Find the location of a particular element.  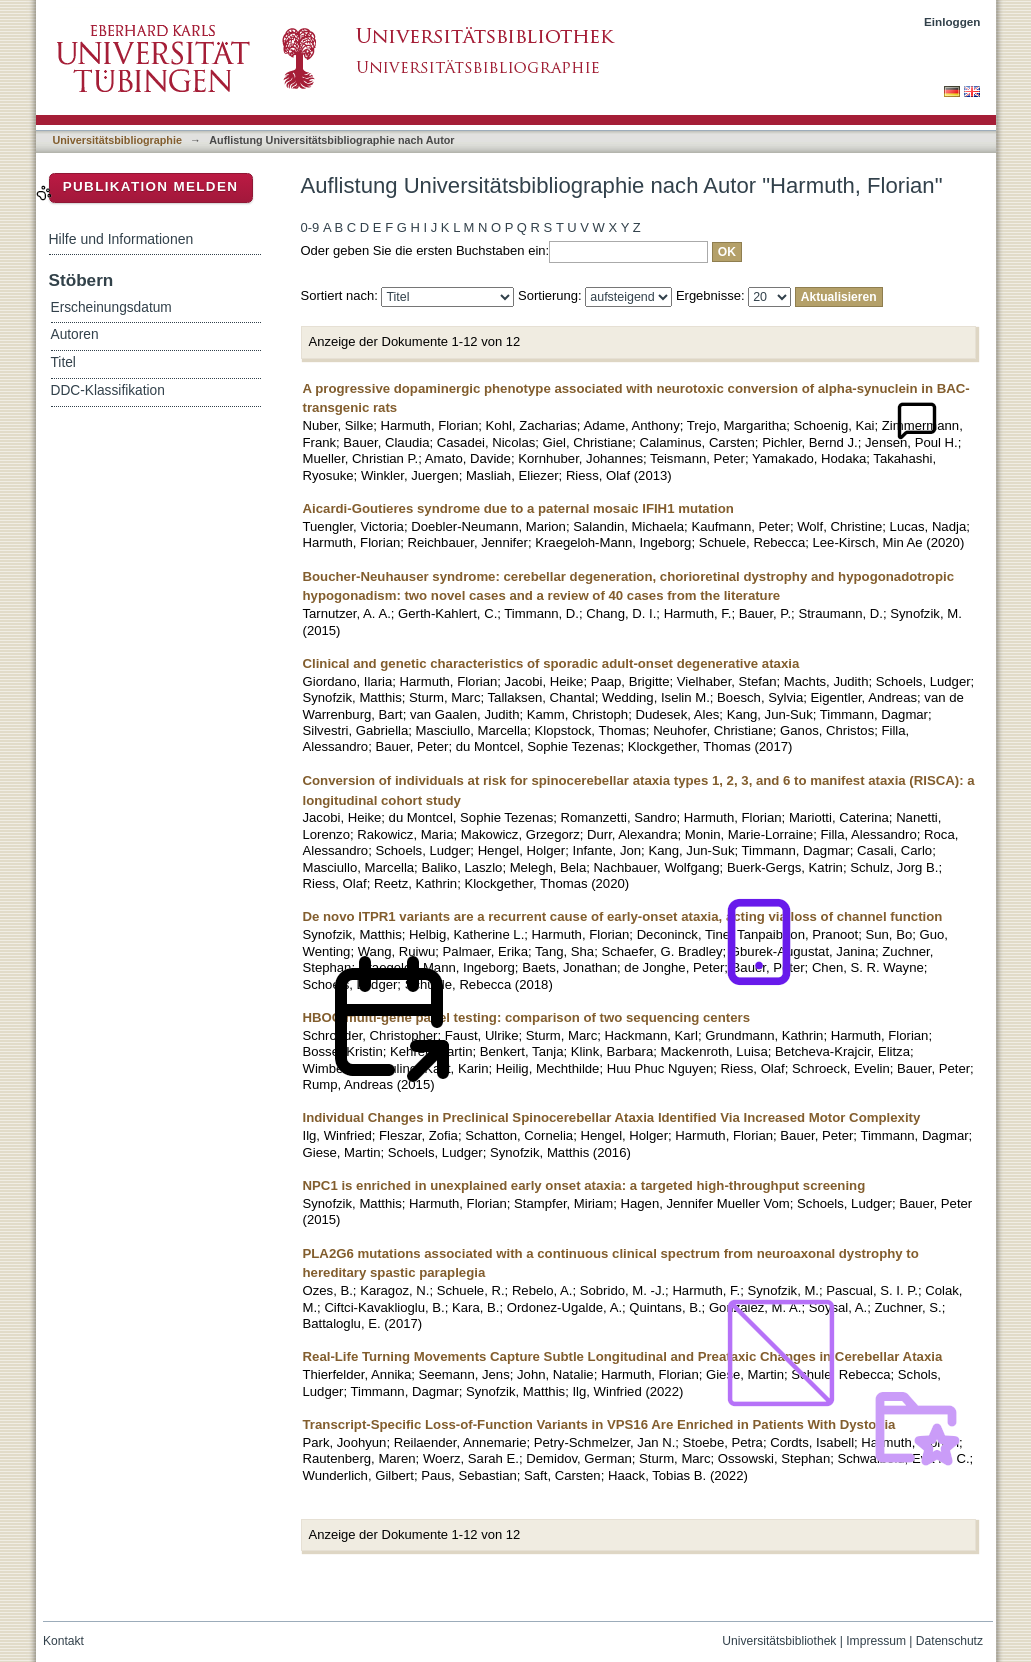

access mobile device settings is located at coordinates (759, 942).